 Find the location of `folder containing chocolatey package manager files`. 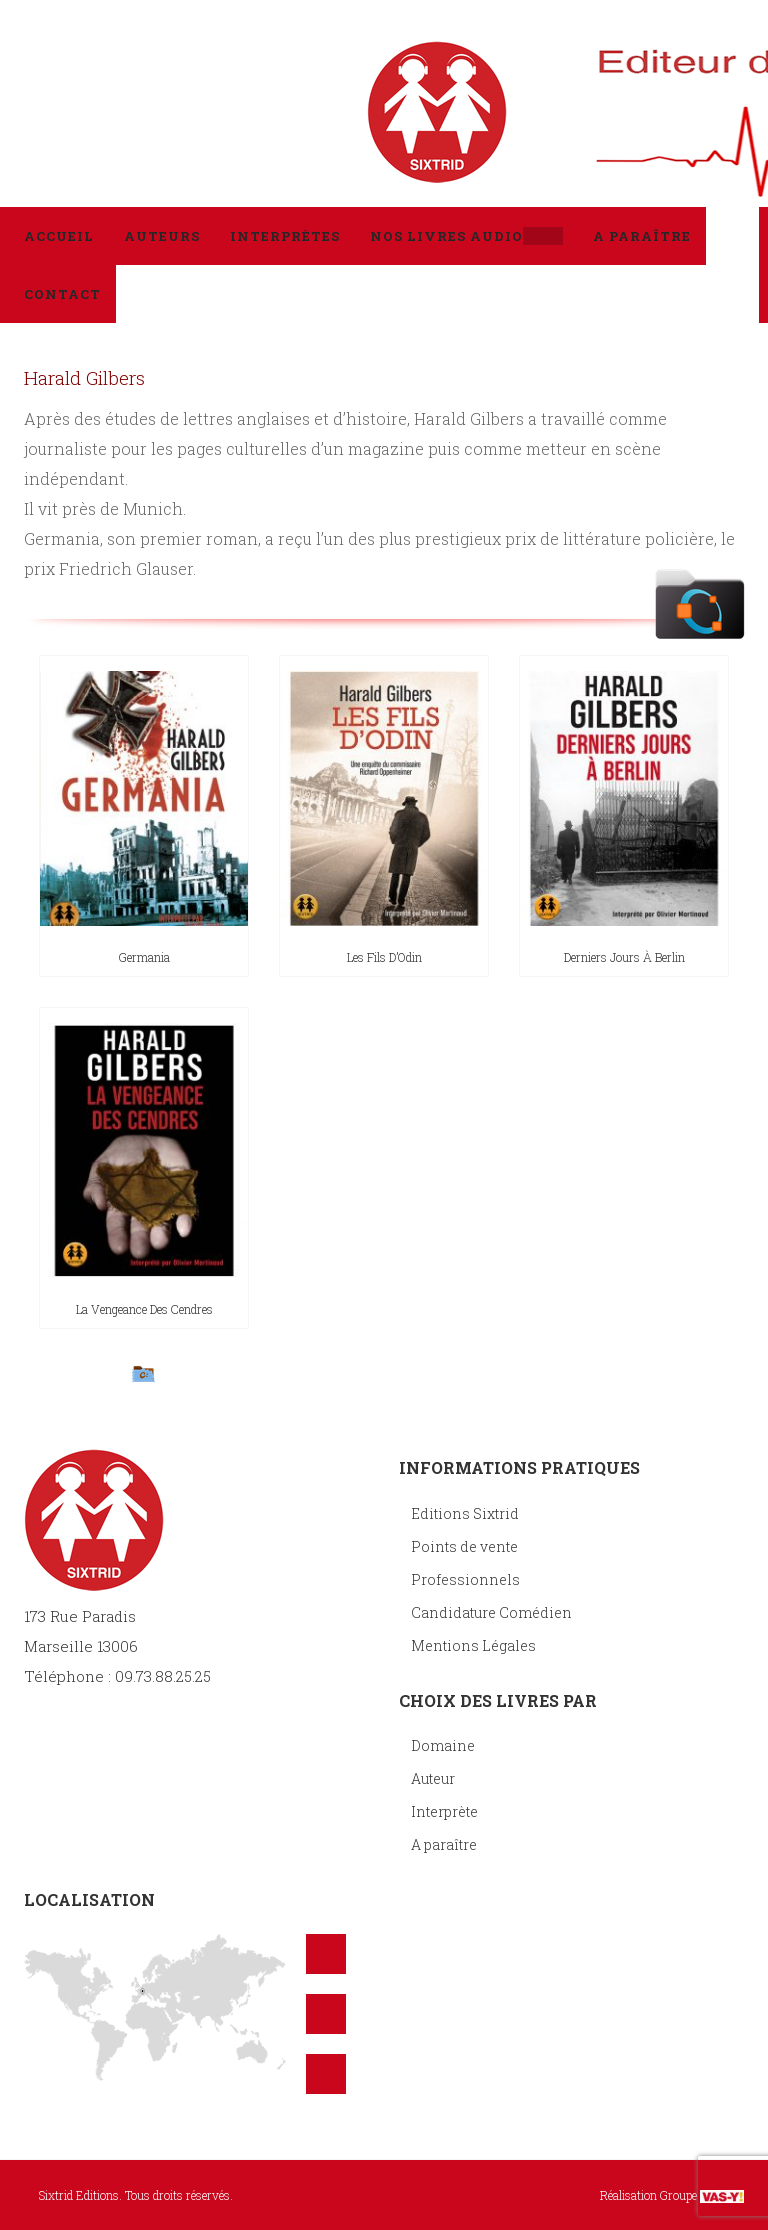

folder containing chocolatey package manager files is located at coordinates (143, 1374).